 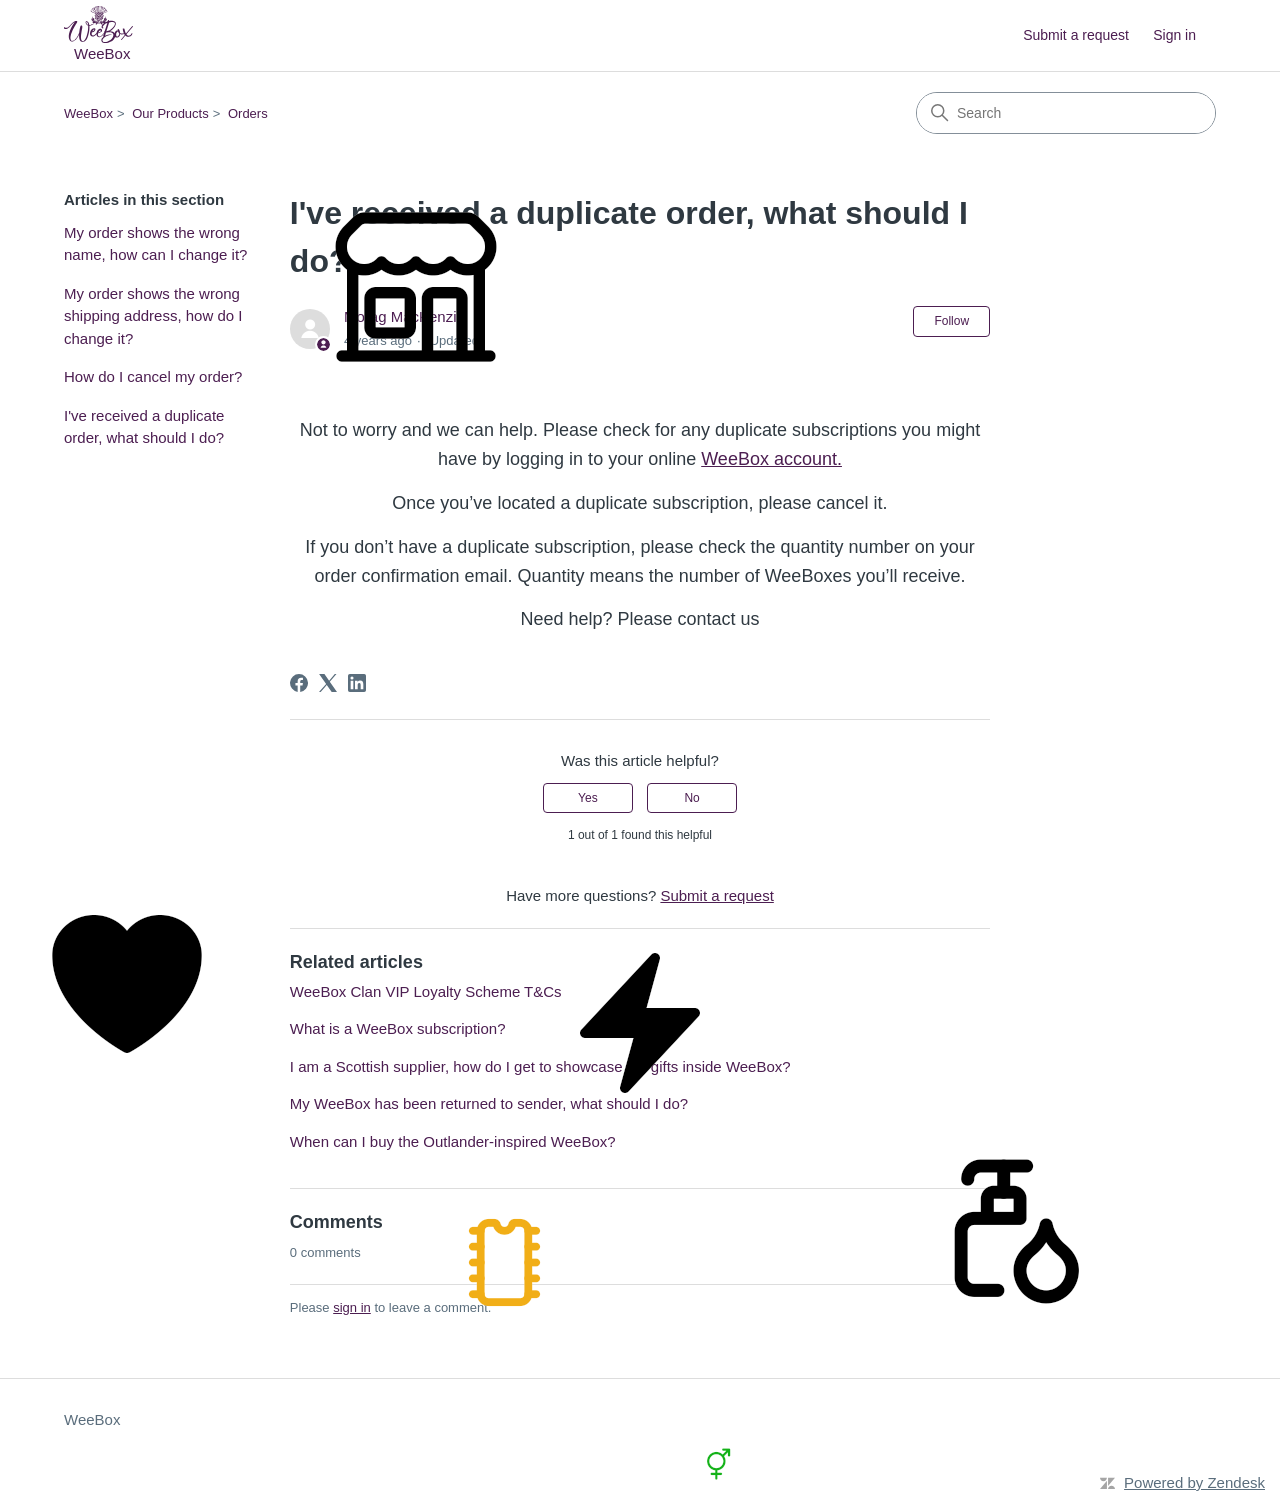 I want to click on add to favorites, so click(x=127, y=984).